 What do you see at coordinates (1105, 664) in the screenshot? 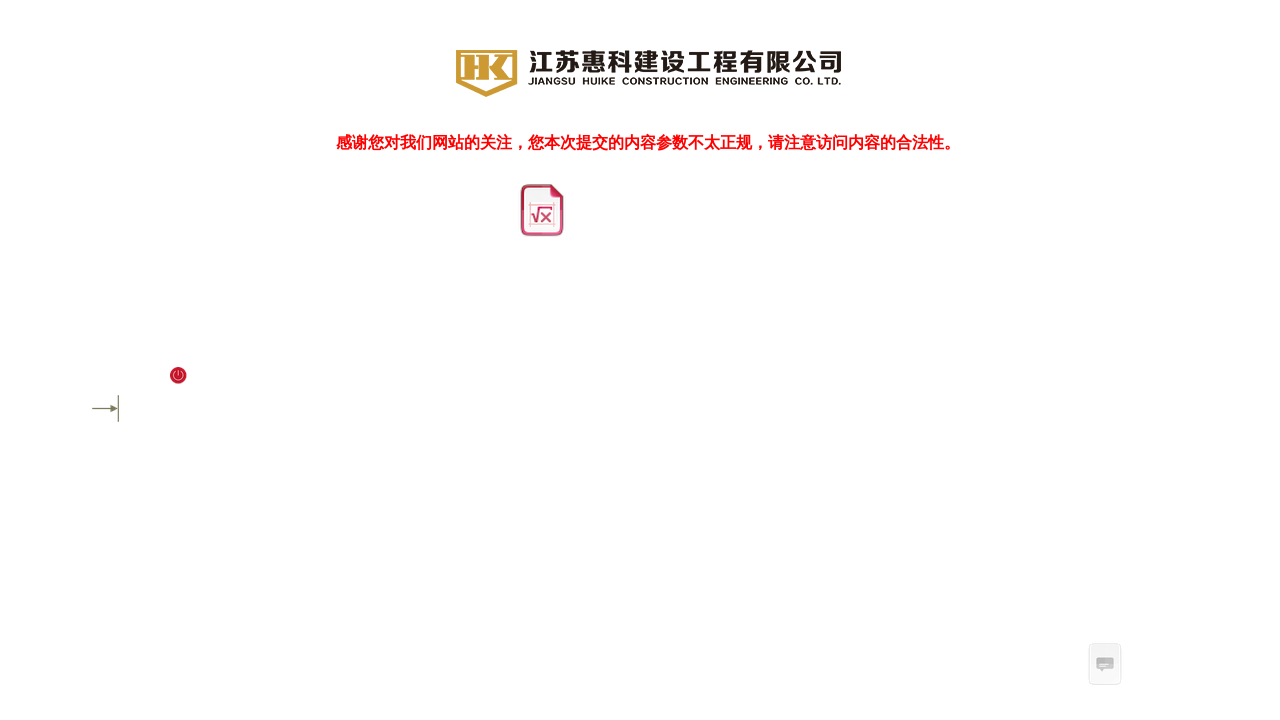
I see `a SAMI subtitle or caption file` at bounding box center [1105, 664].